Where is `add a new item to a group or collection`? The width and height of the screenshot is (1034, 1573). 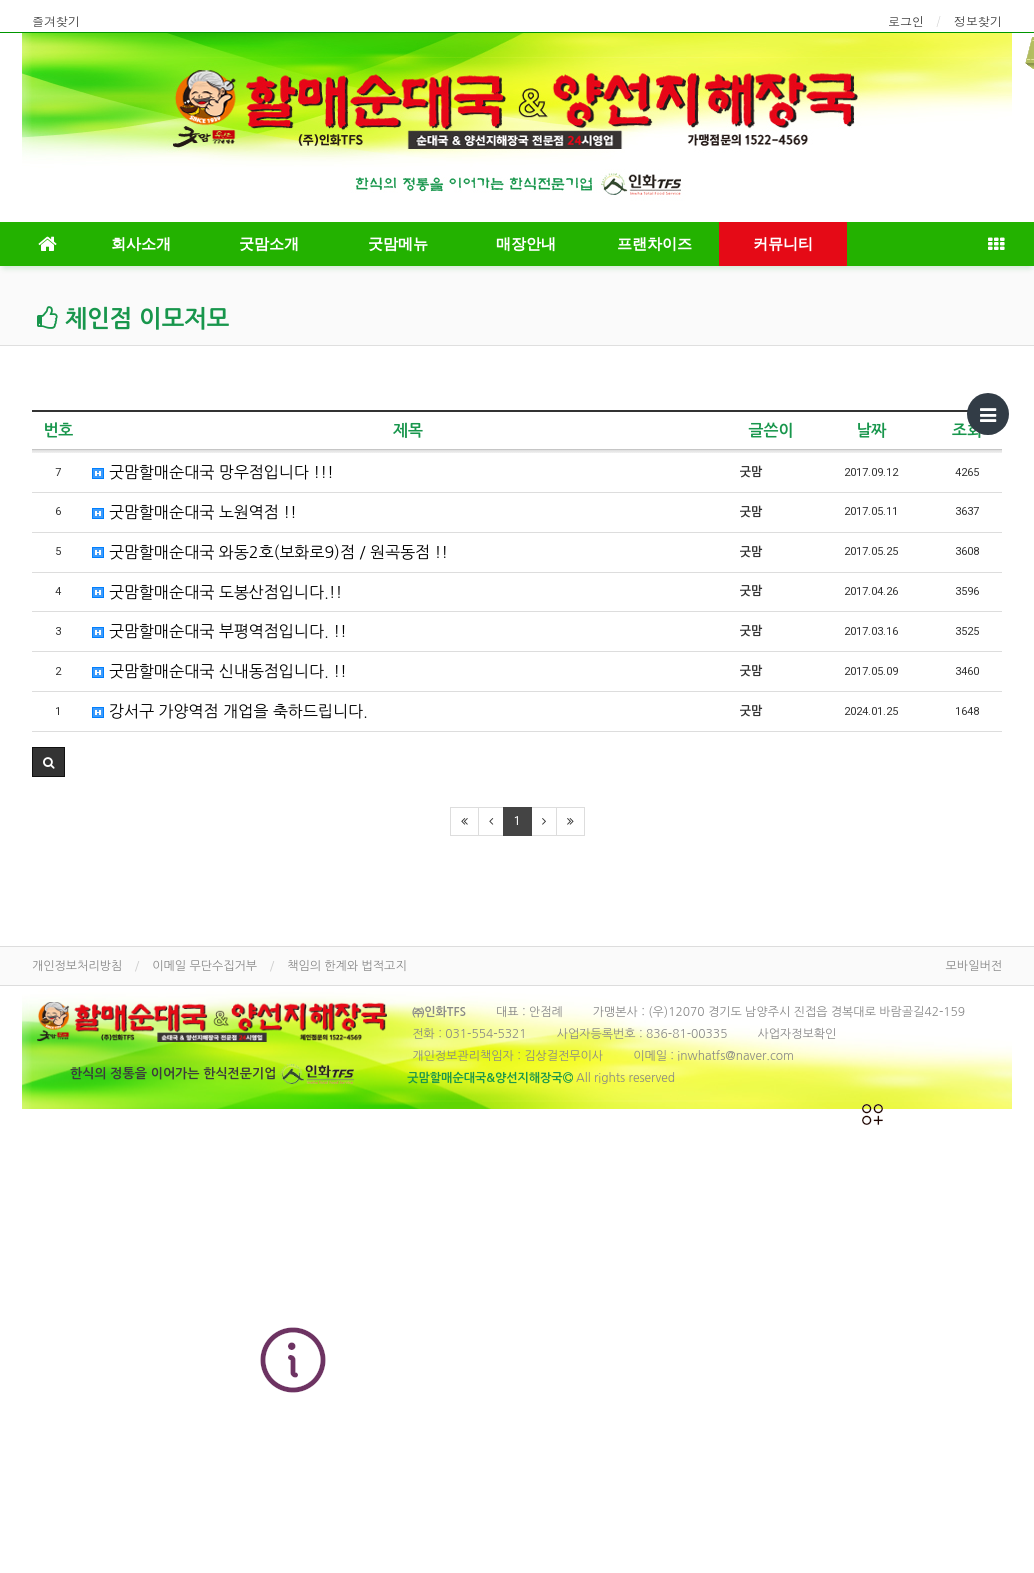 add a new item to a group or collection is located at coordinates (872, 1114).